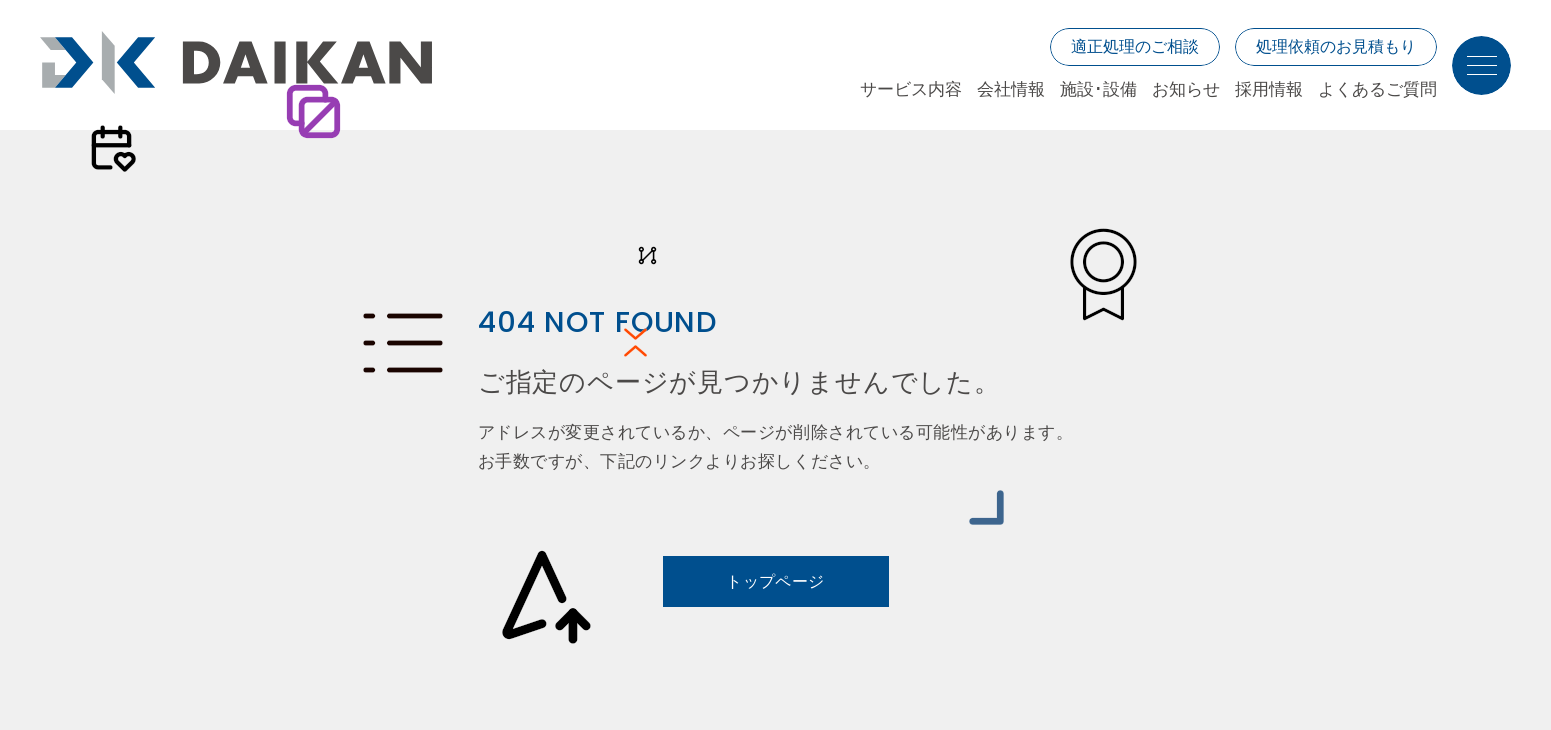 The height and width of the screenshot is (730, 1551). Describe the element at coordinates (647, 255) in the screenshot. I see `connect nodes or data points` at that location.